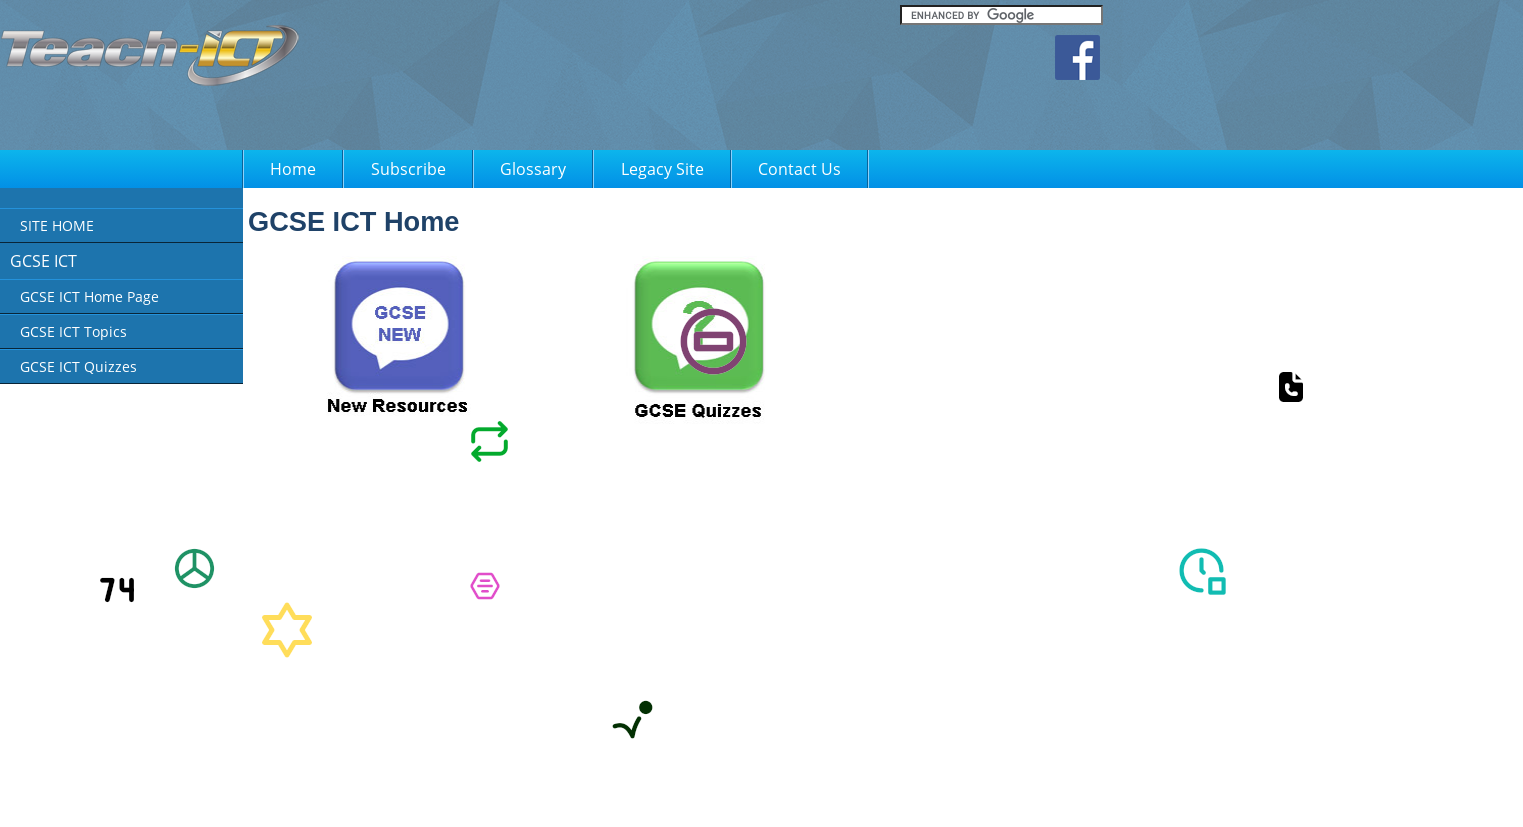 The height and width of the screenshot is (827, 1523). I want to click on stop a running timer, so click(1201, 570).